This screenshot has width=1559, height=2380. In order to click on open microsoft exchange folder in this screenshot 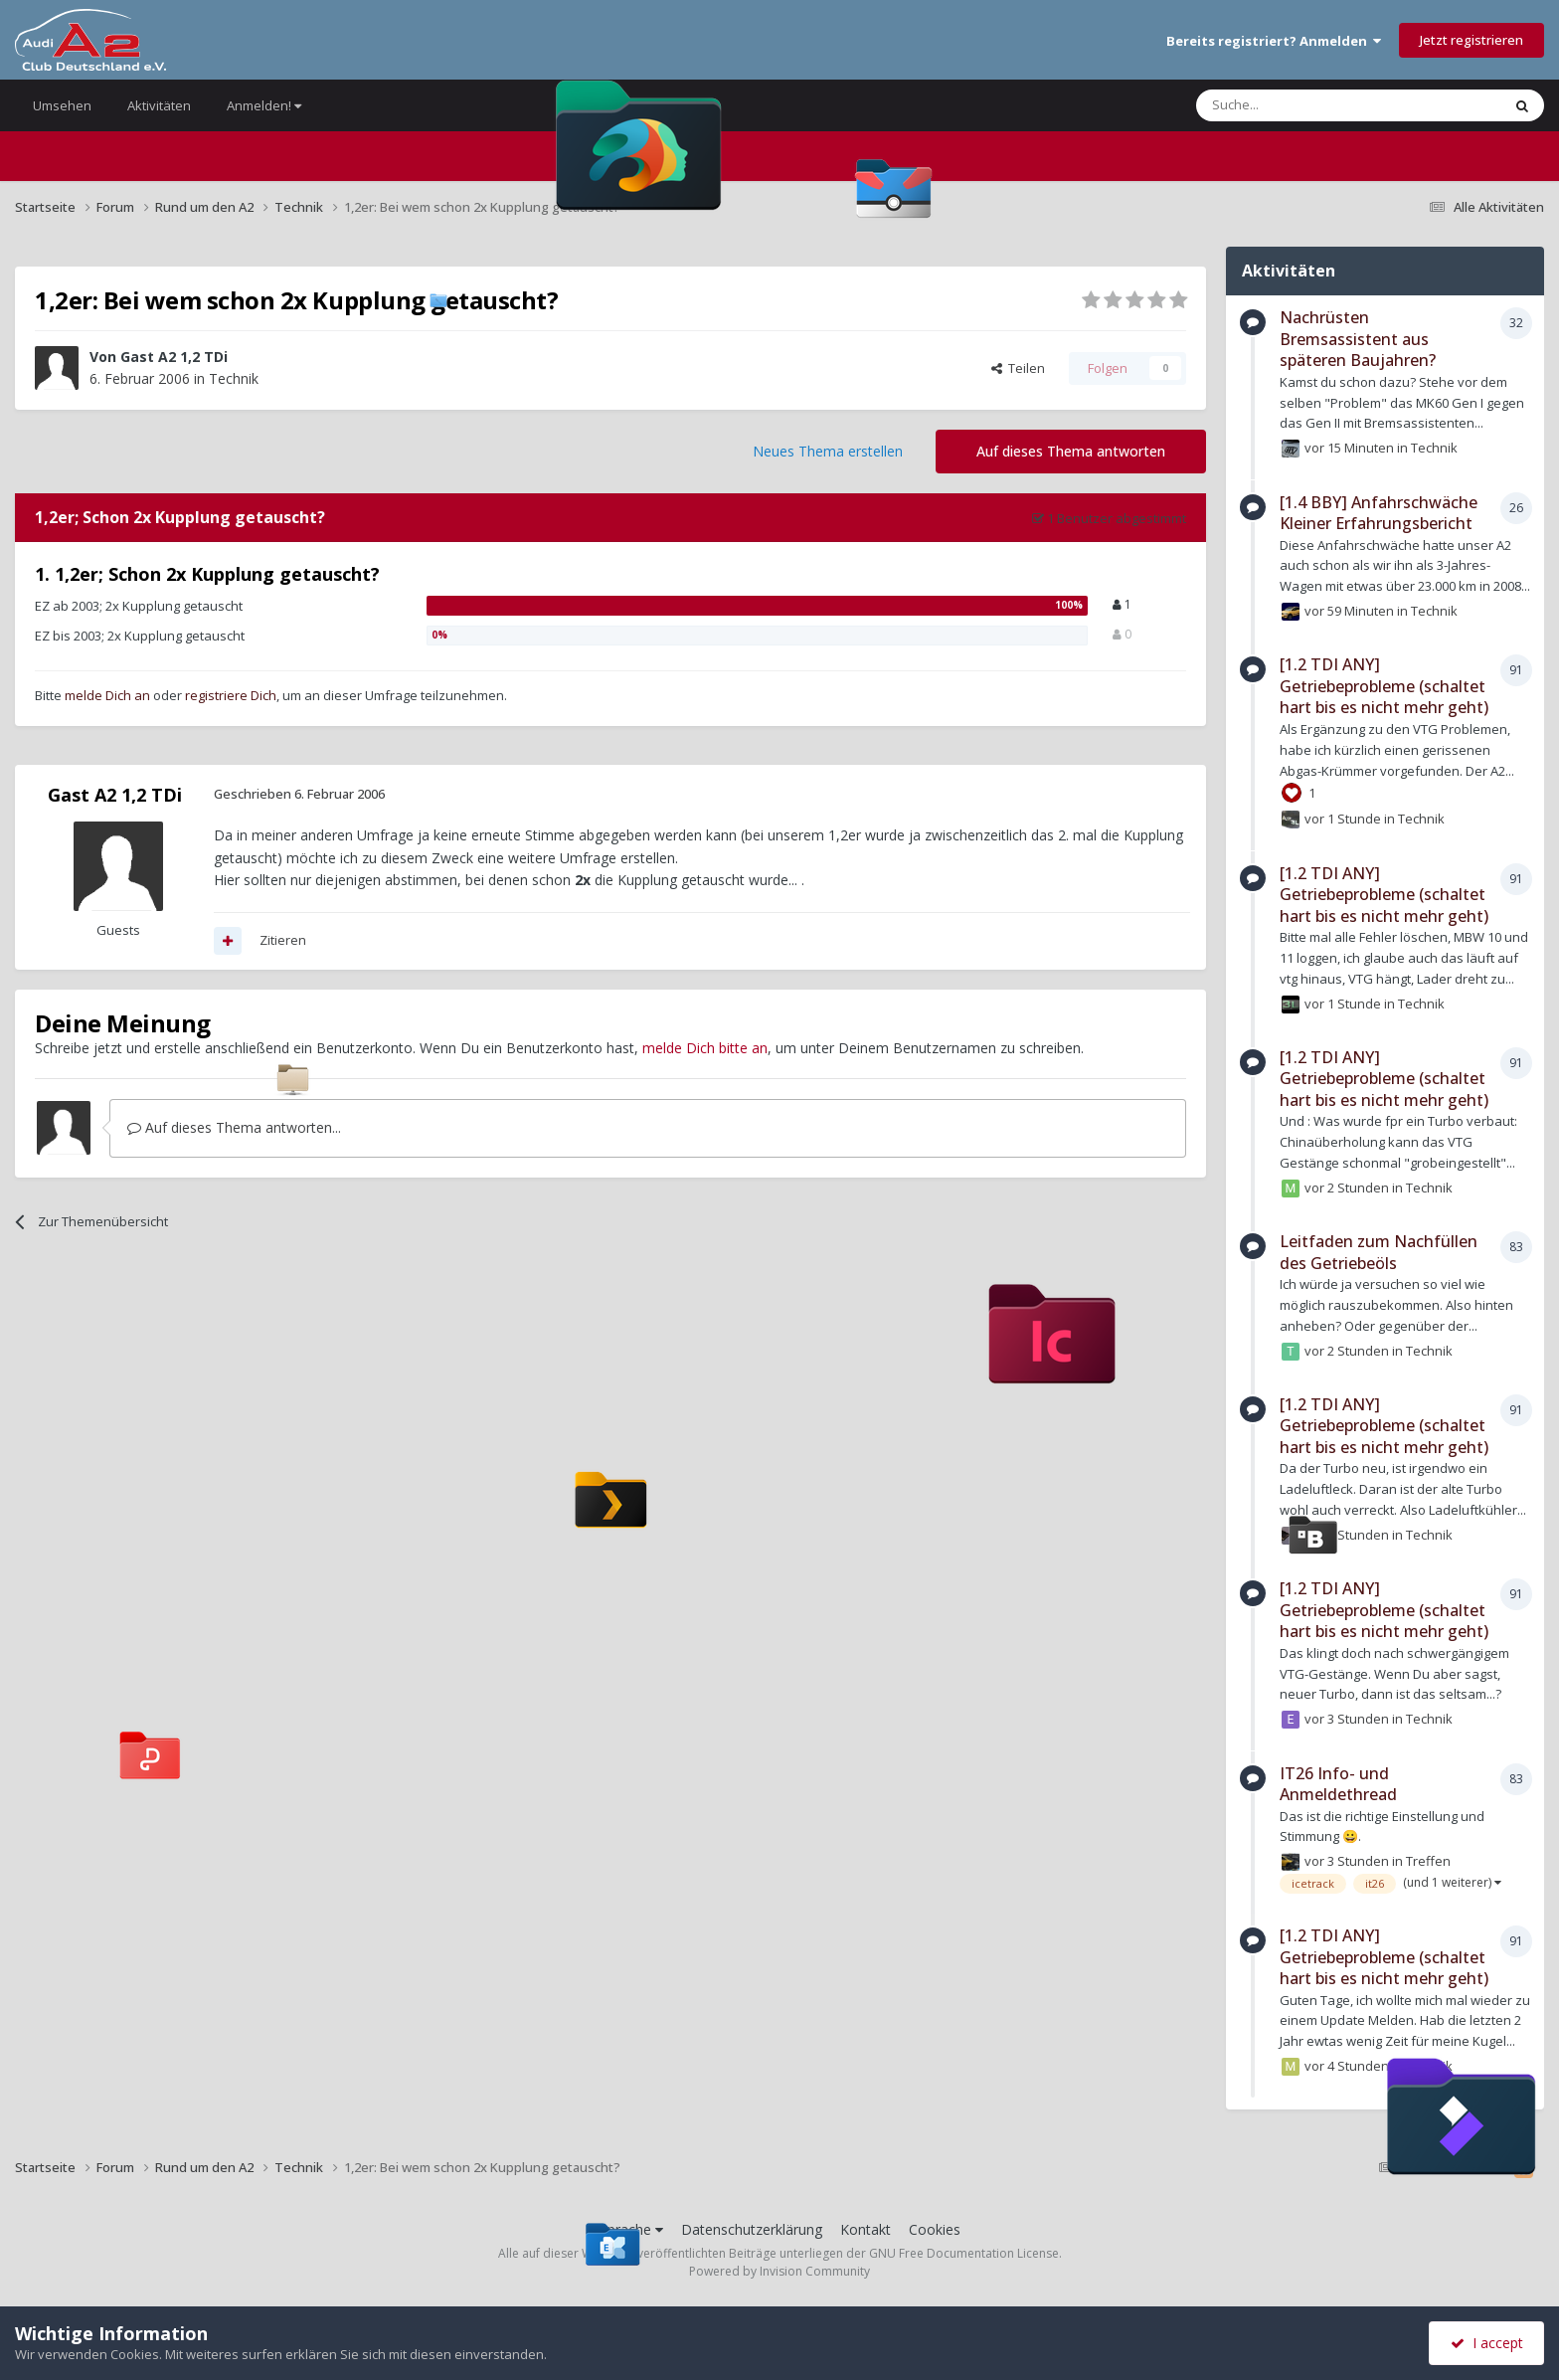, I will do `click(612, 2246)`.